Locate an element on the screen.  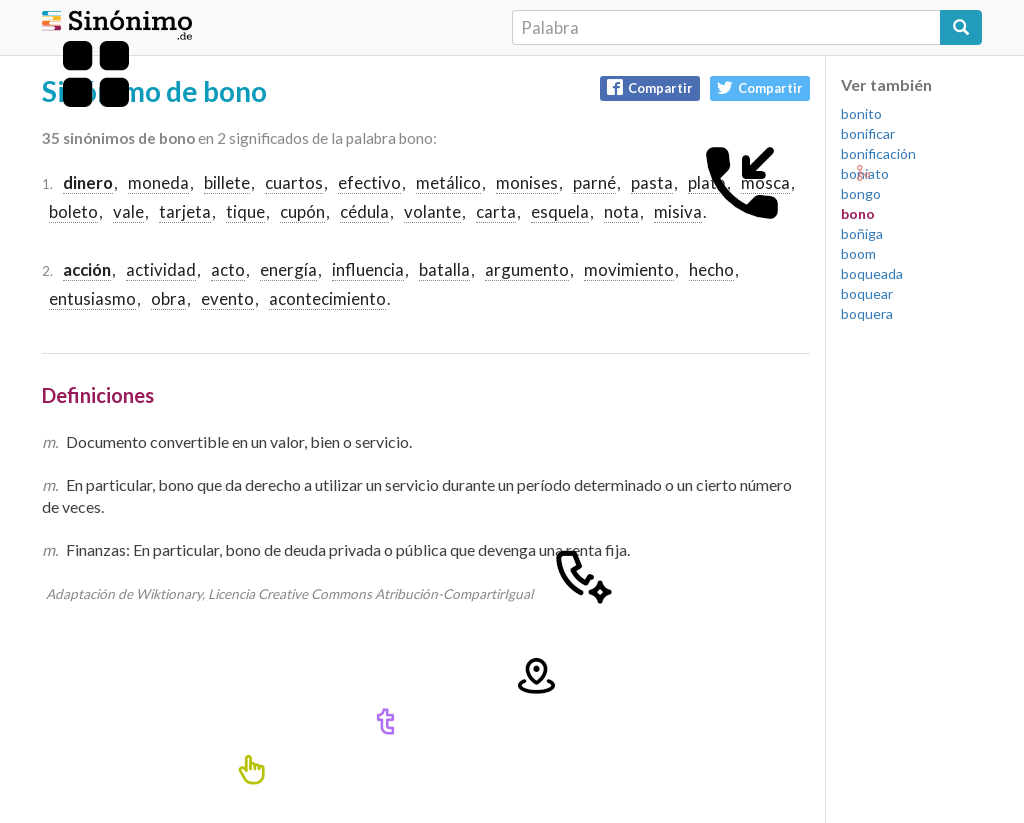
tap or click to interact is located at coordinates (252, 769).